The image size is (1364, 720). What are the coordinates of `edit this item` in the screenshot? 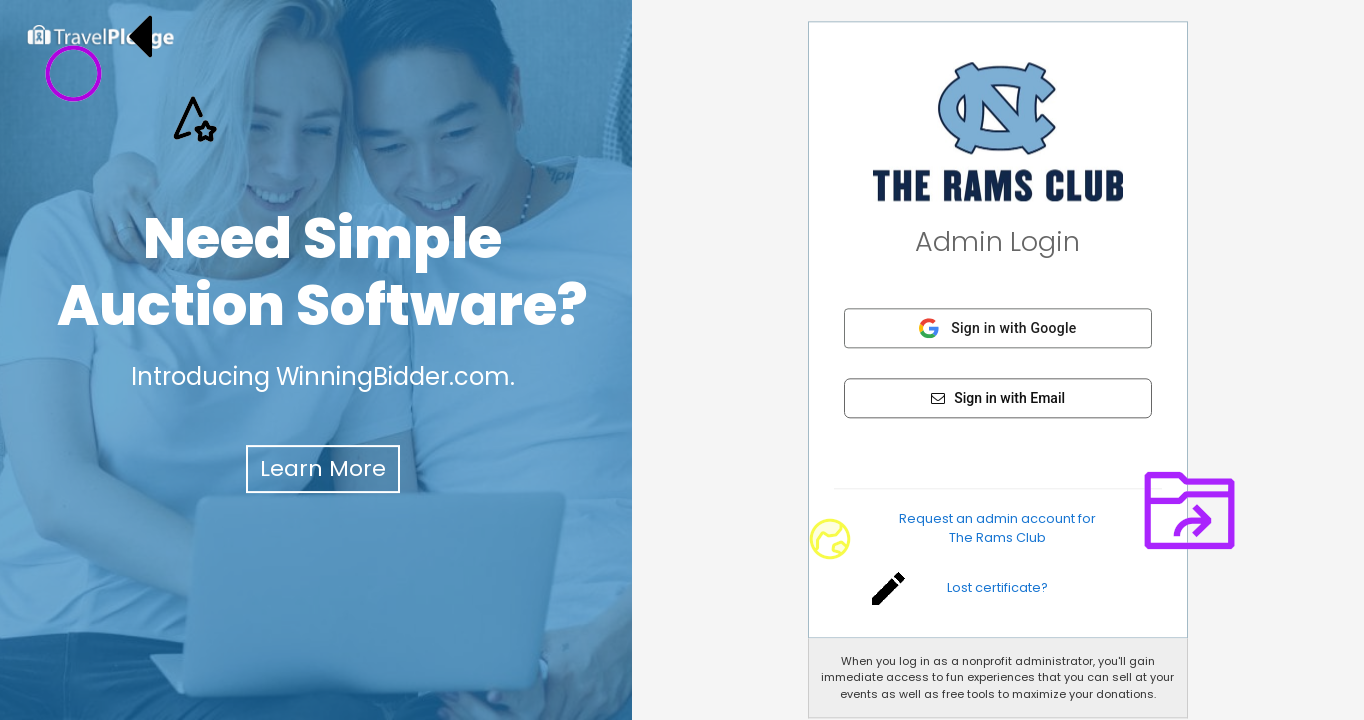 It's located at (888, 589).